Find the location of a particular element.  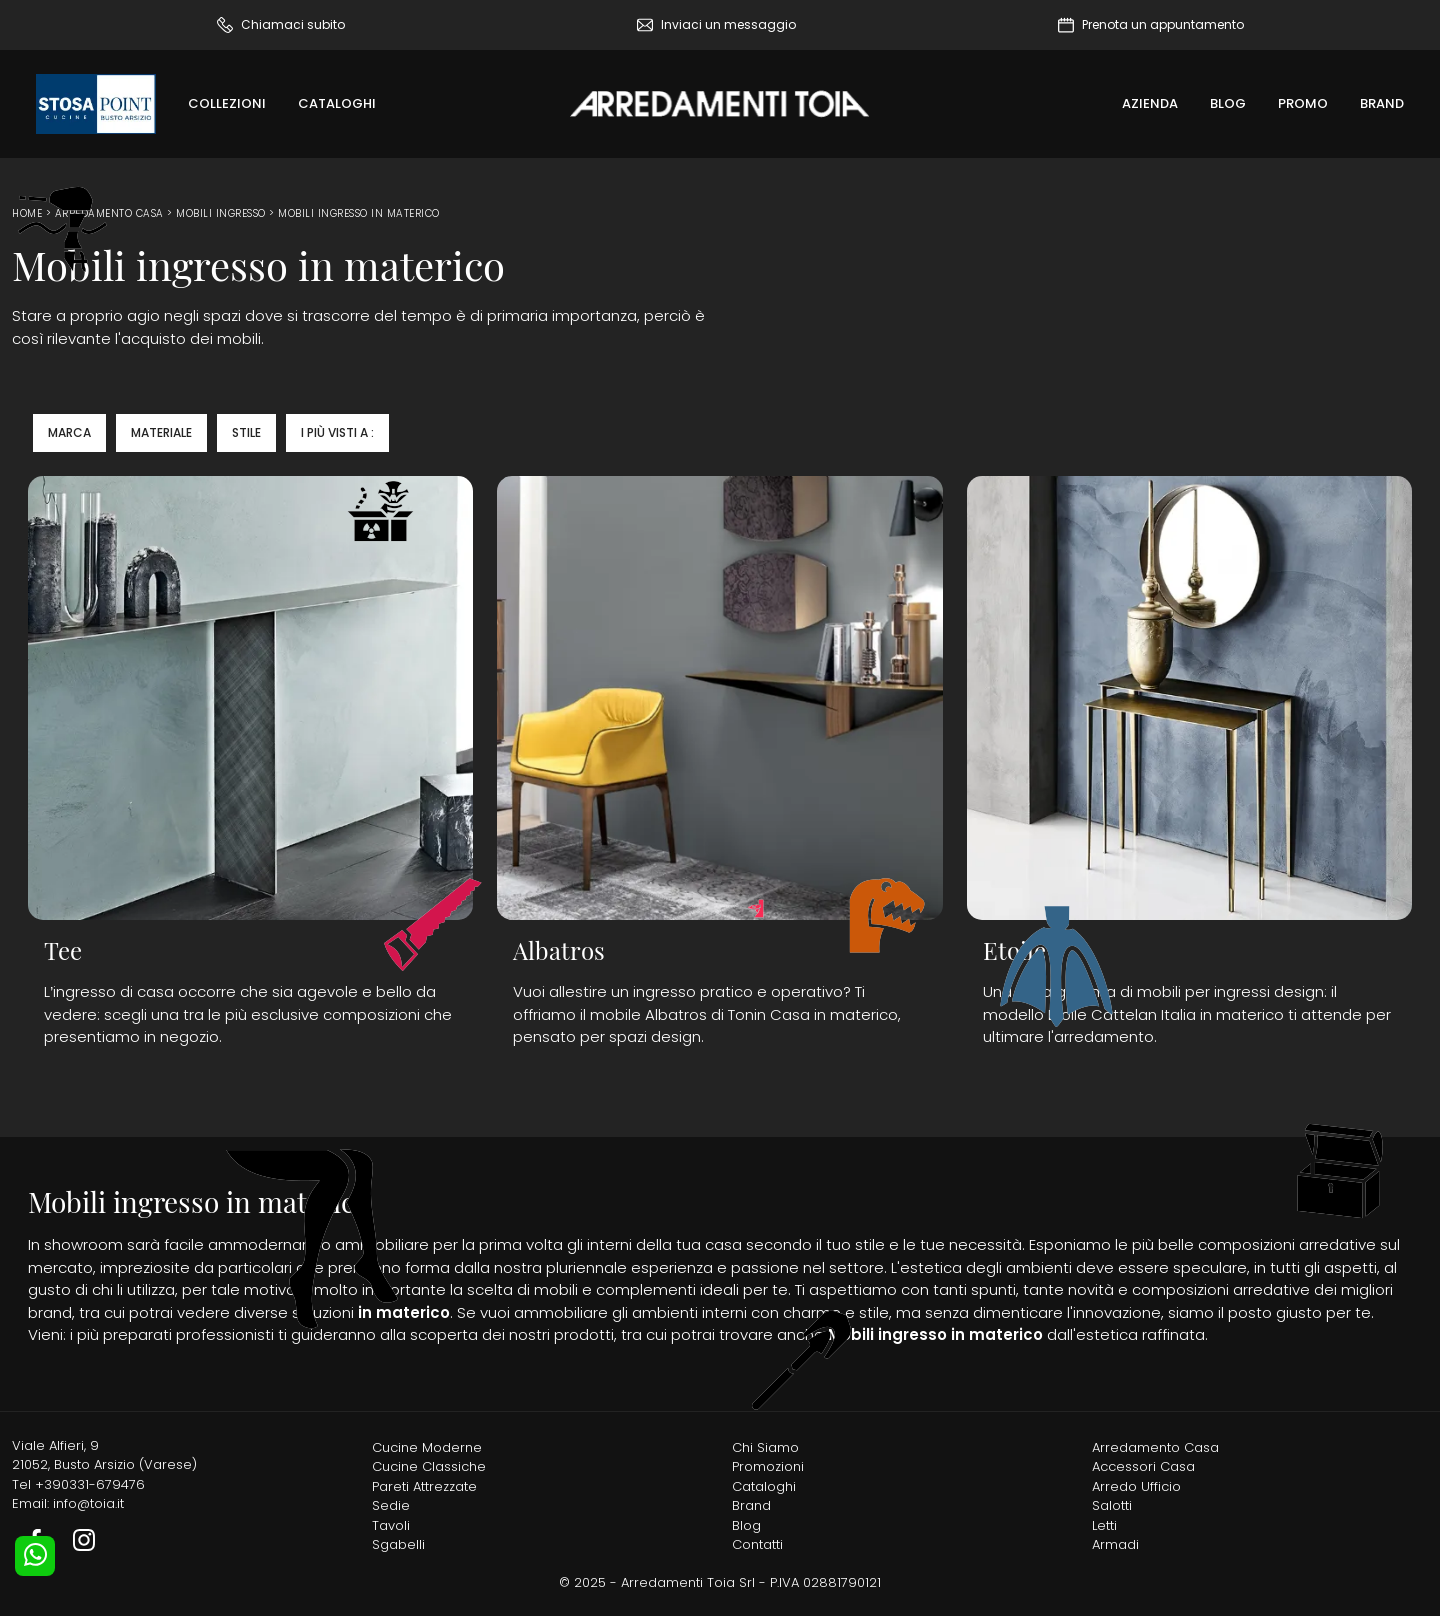

indicates a failed or negative quantum experiment outcome is located at coordinates (380, 508).